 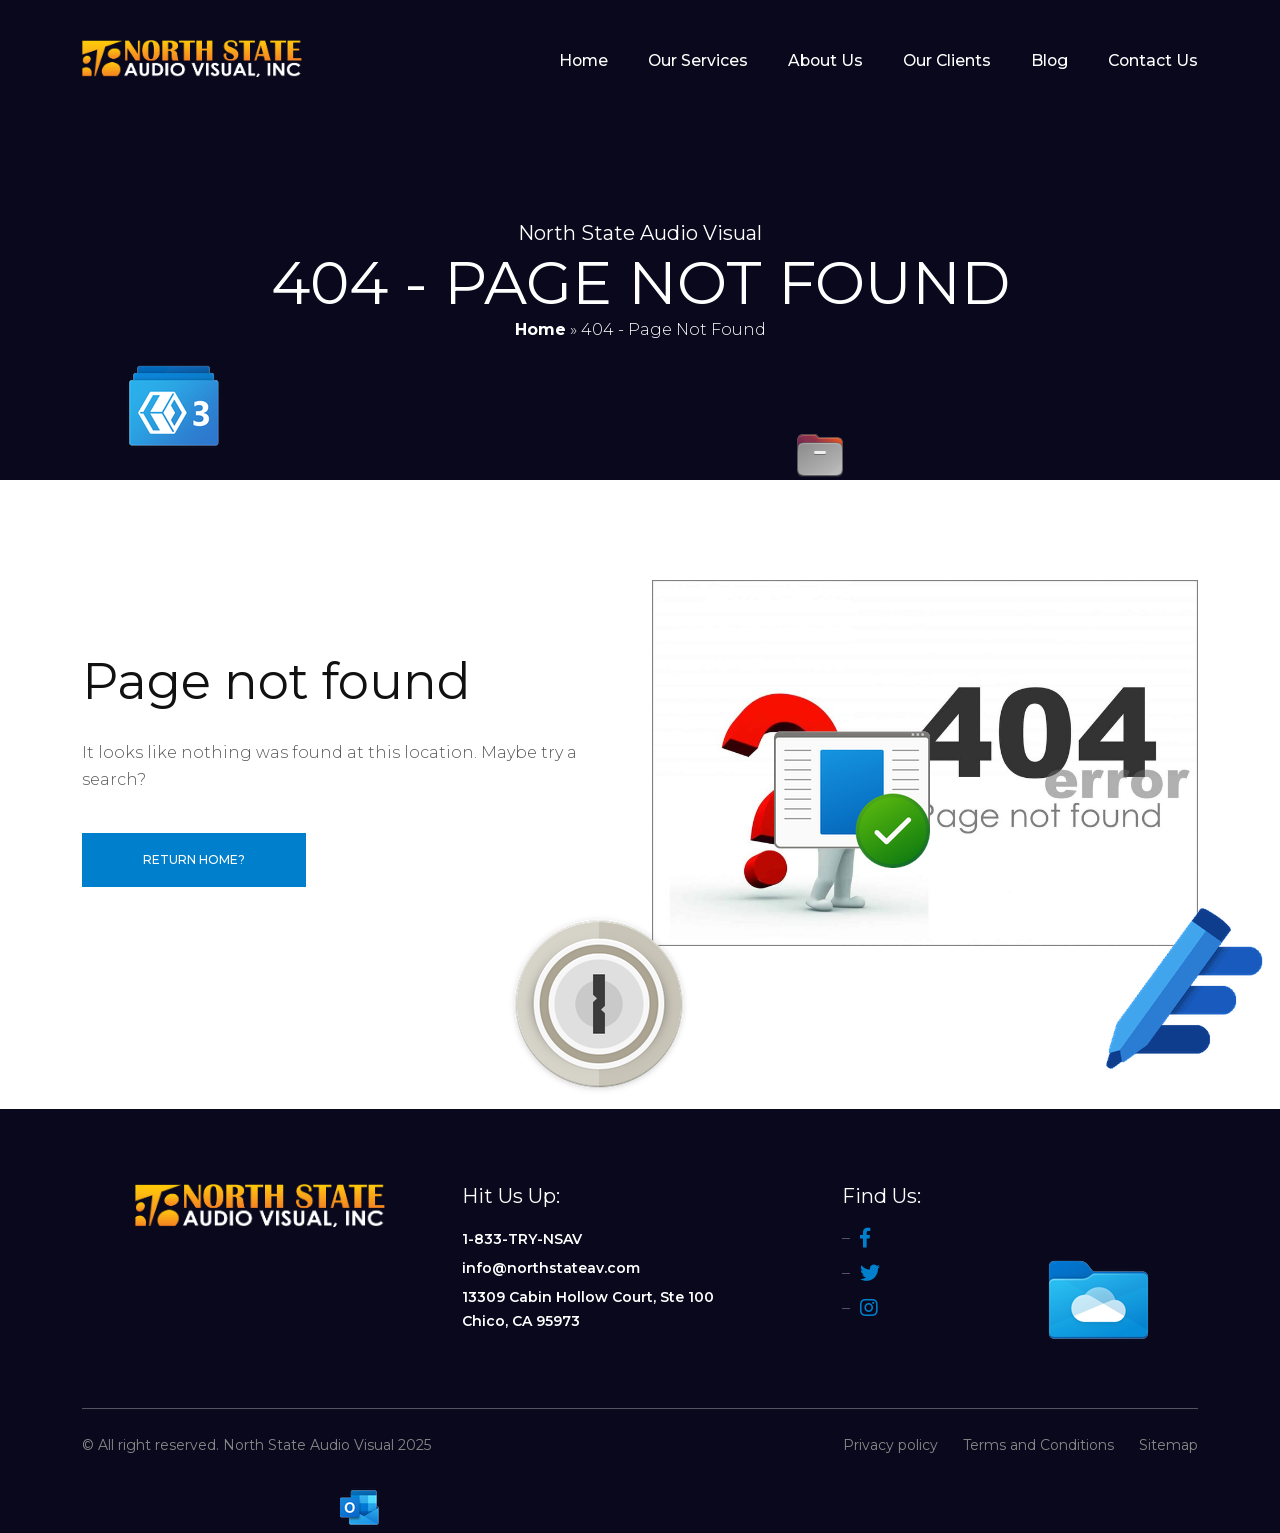 I want to click on open OneDrive cloud storage folder, so click(x=1098, y=1302).